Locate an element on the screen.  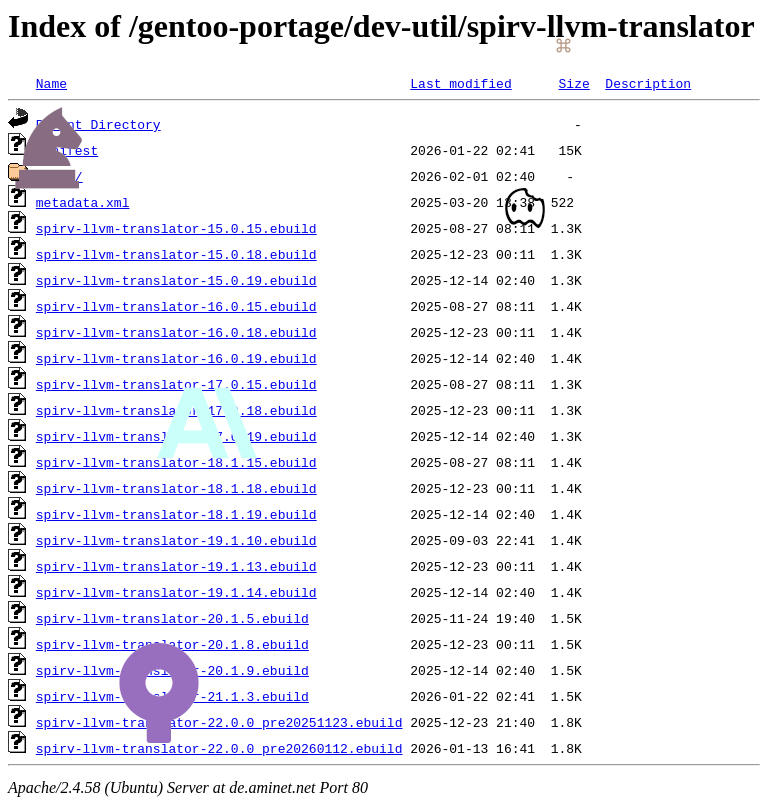
play chess game is located at coordinates (49, 151).